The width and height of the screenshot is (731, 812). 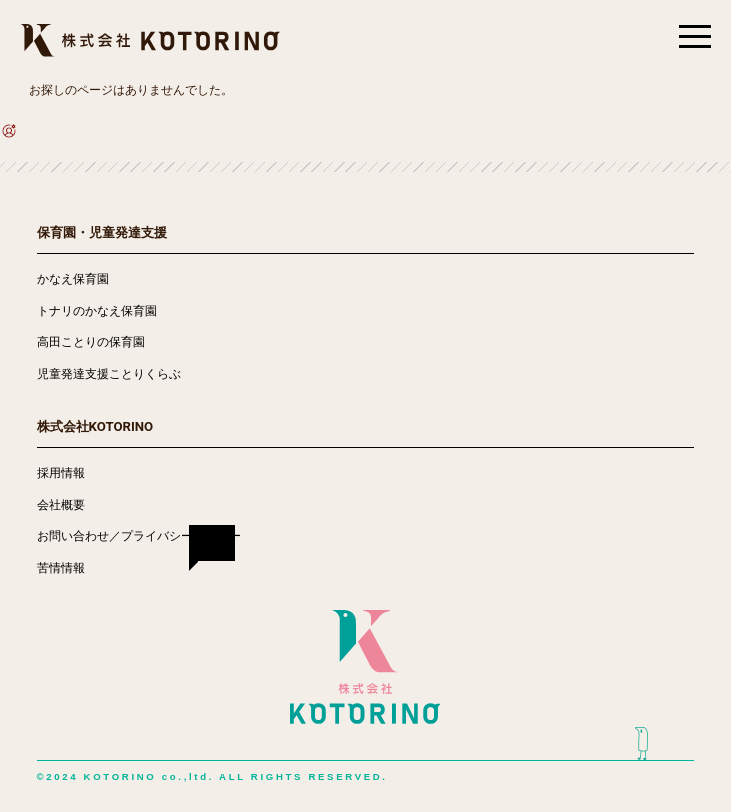 What do you see at coordinates (9, 131) in the screenshot?
I see `access user profile settings` at bounding box center [9, 131].